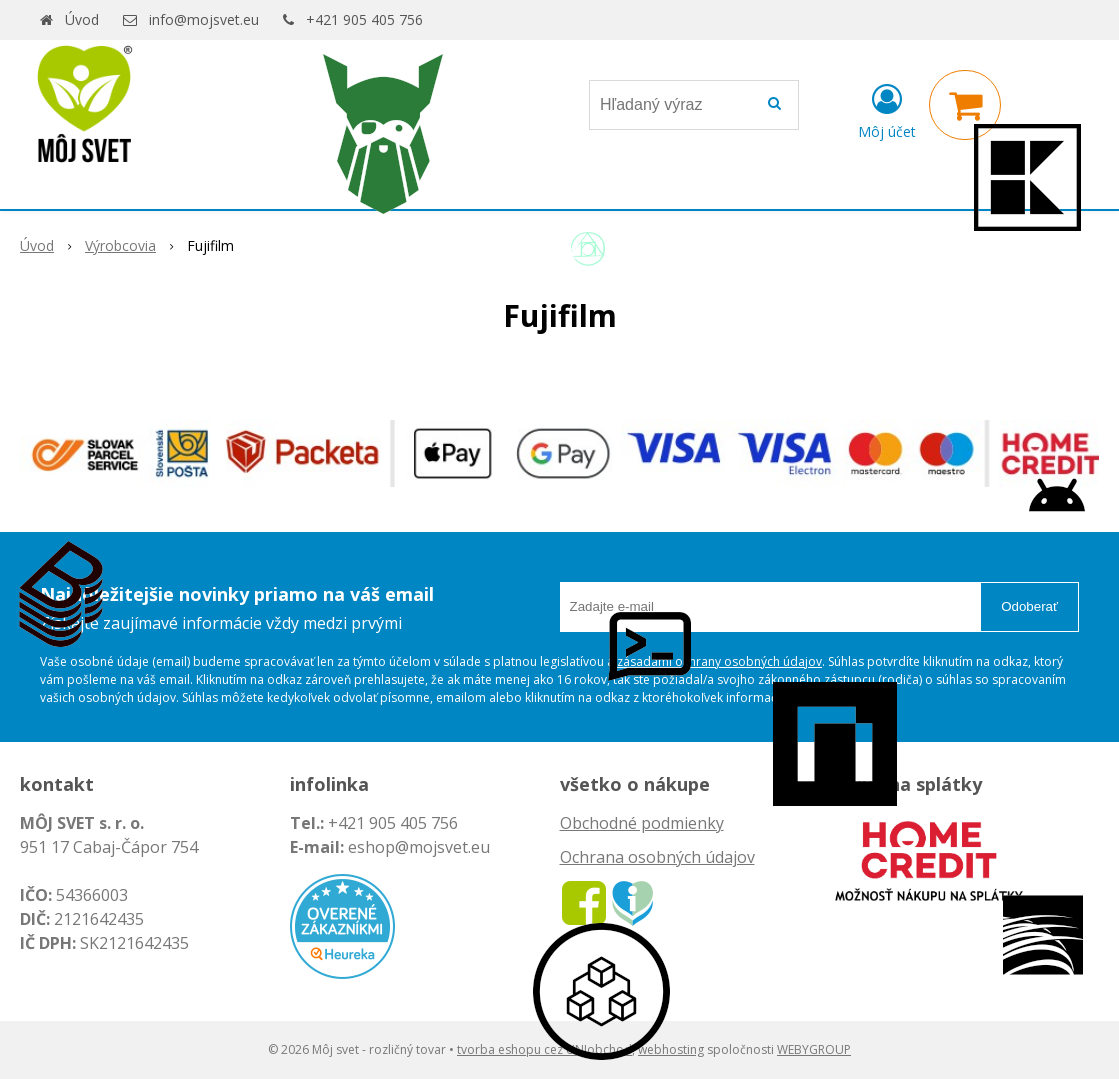 Image resolution: width=1119 pixels, height=1079 pixels. What do you see at coordinates (601, 991) in the screenshot?
I see `tRPC framework logo` at bounding box center [601, 991].